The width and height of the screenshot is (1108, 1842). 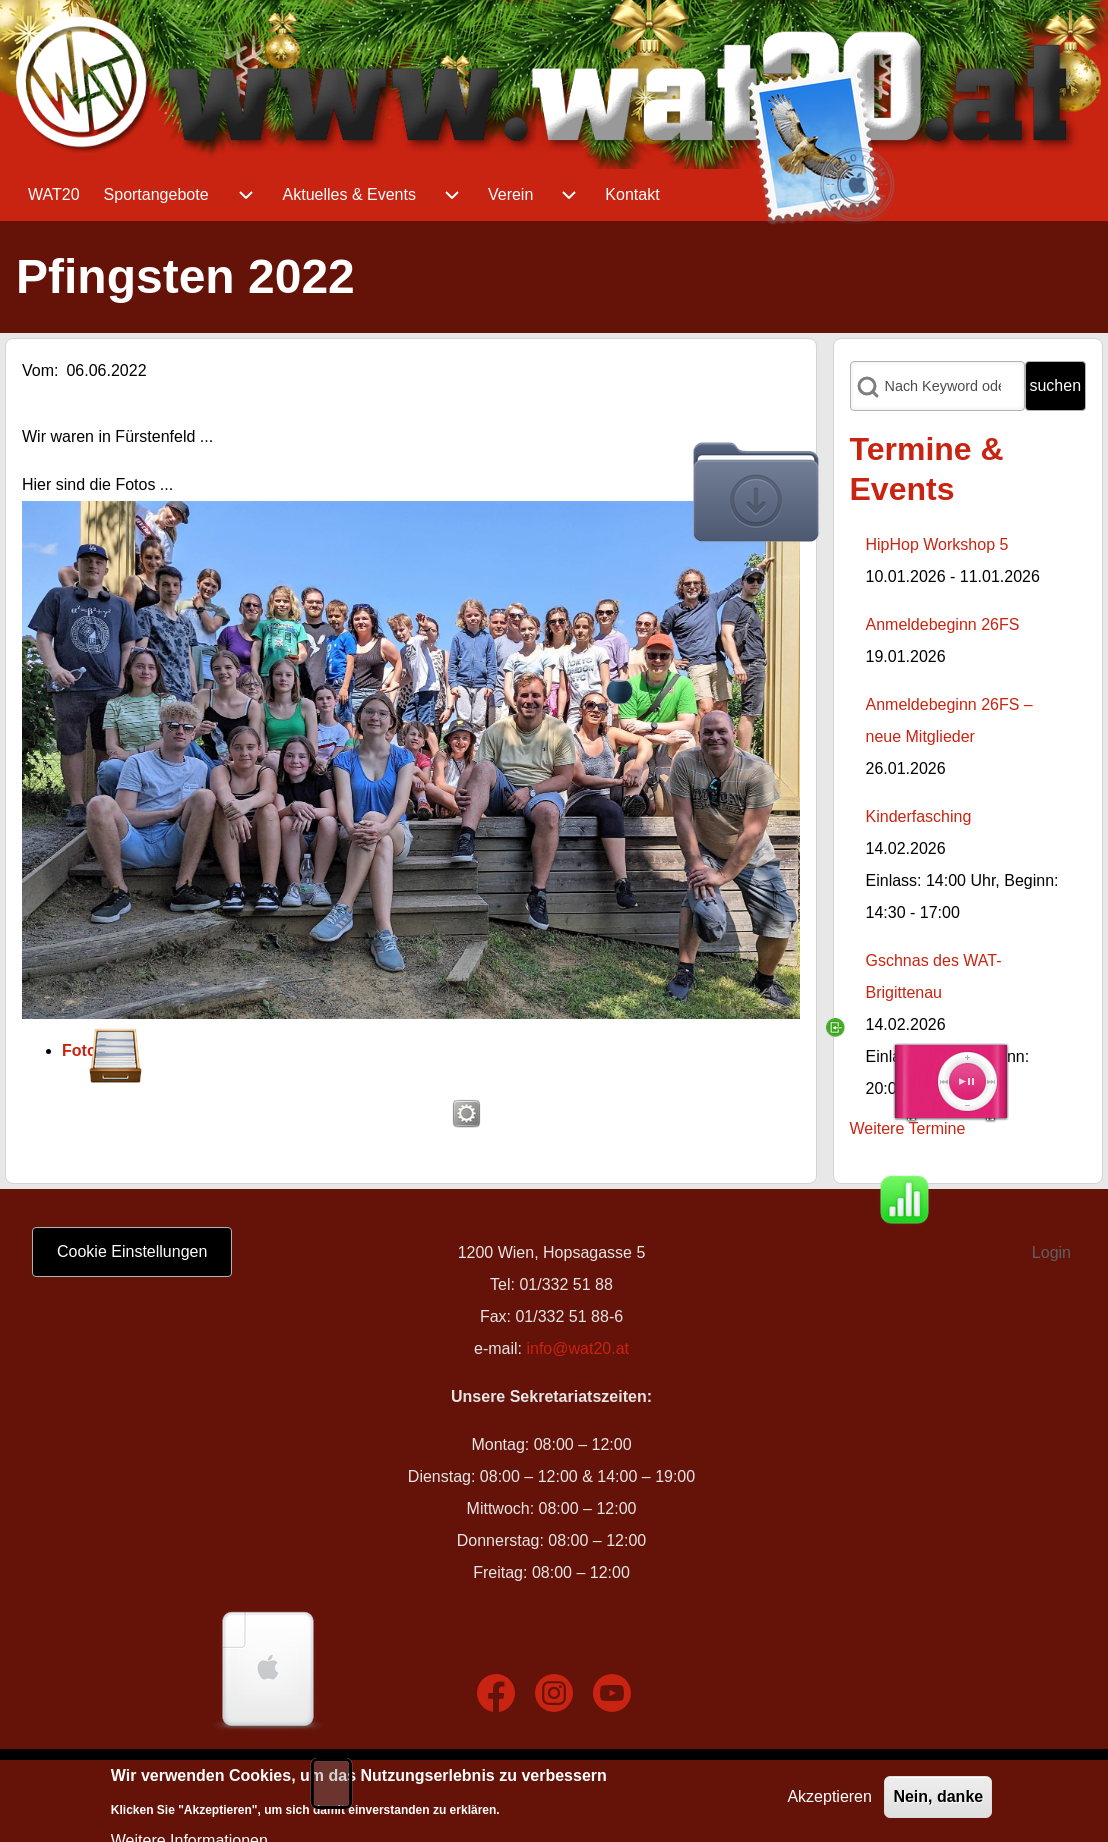 What do you see at coordinates (814, 143) in the screenshot?
I see `share content via email` at bounding box center [814, 143].